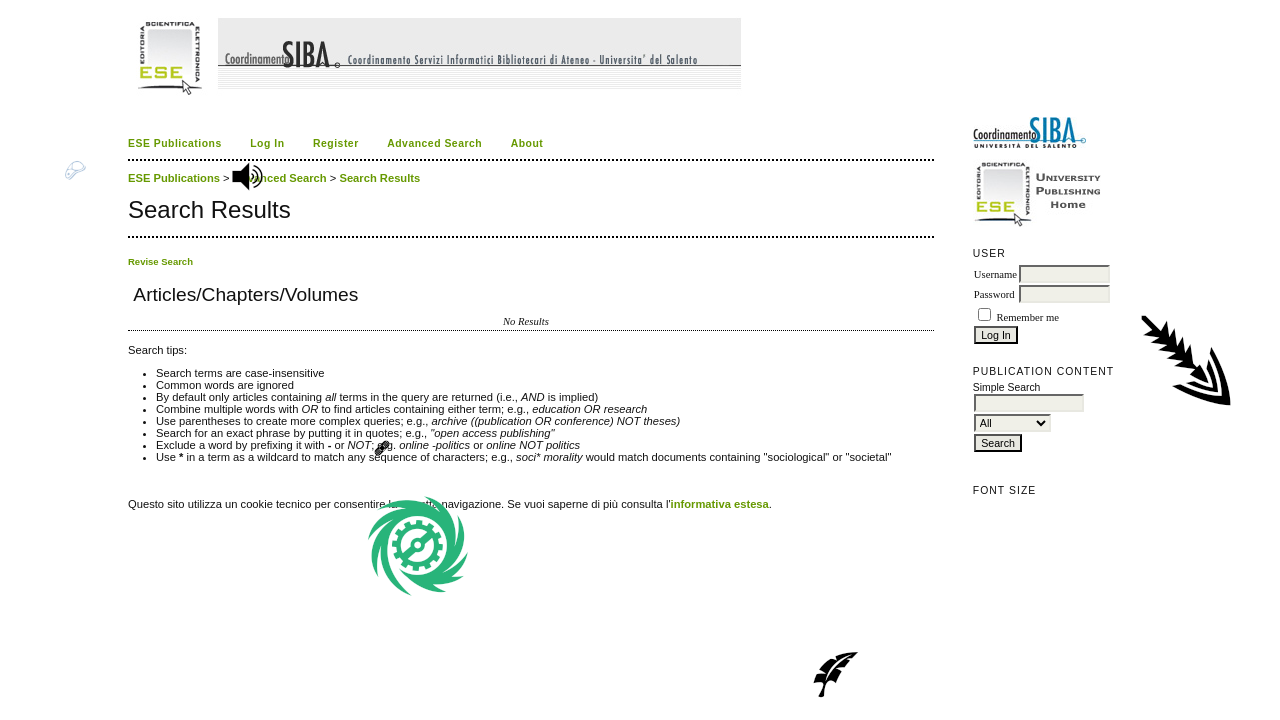 This screenshot has width=1280, height=720. Describe the element at coordinates (1186, 360) in the screenshot. I see `select a piercing or armor-penetrating attack` at that location.